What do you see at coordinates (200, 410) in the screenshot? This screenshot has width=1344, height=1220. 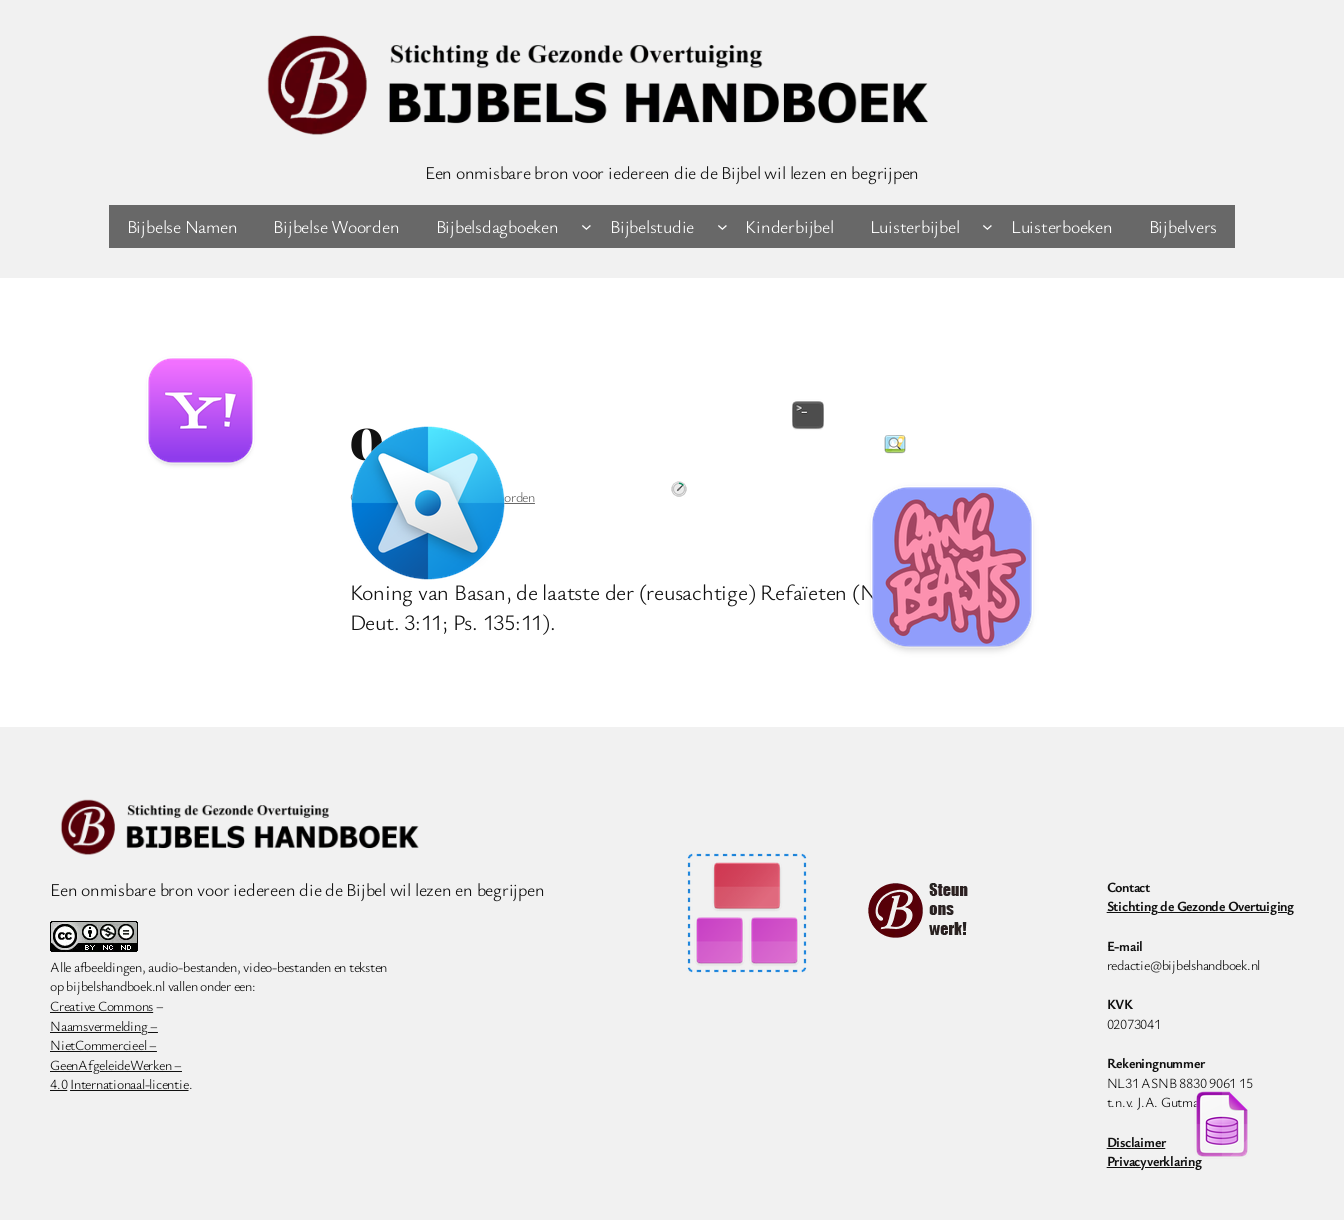 I see `open Yahoo web app` at bounding box center [200, 410].